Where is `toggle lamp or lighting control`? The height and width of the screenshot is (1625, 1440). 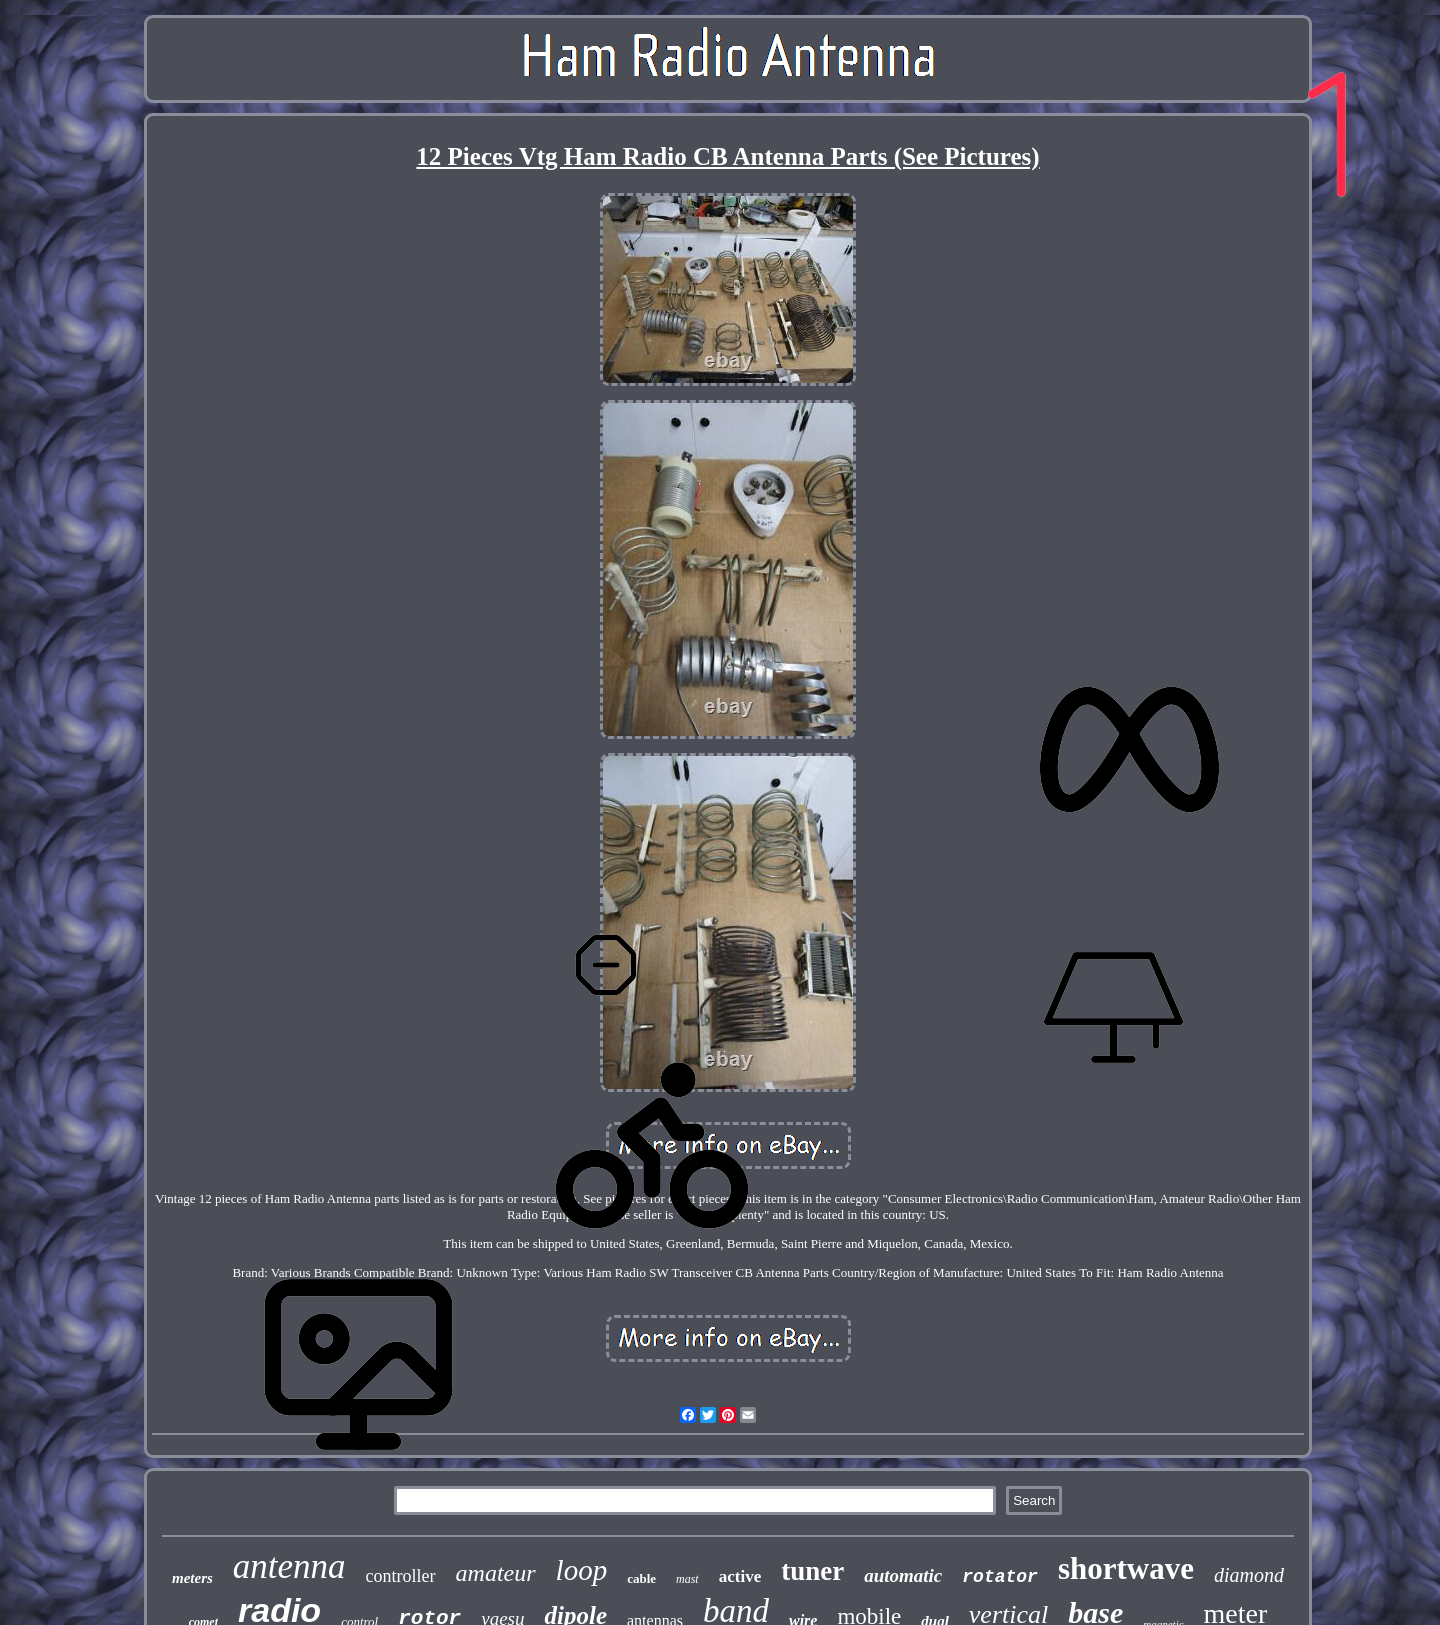
toggle lamp or lighting control is located at coordinates (1113, 1007).